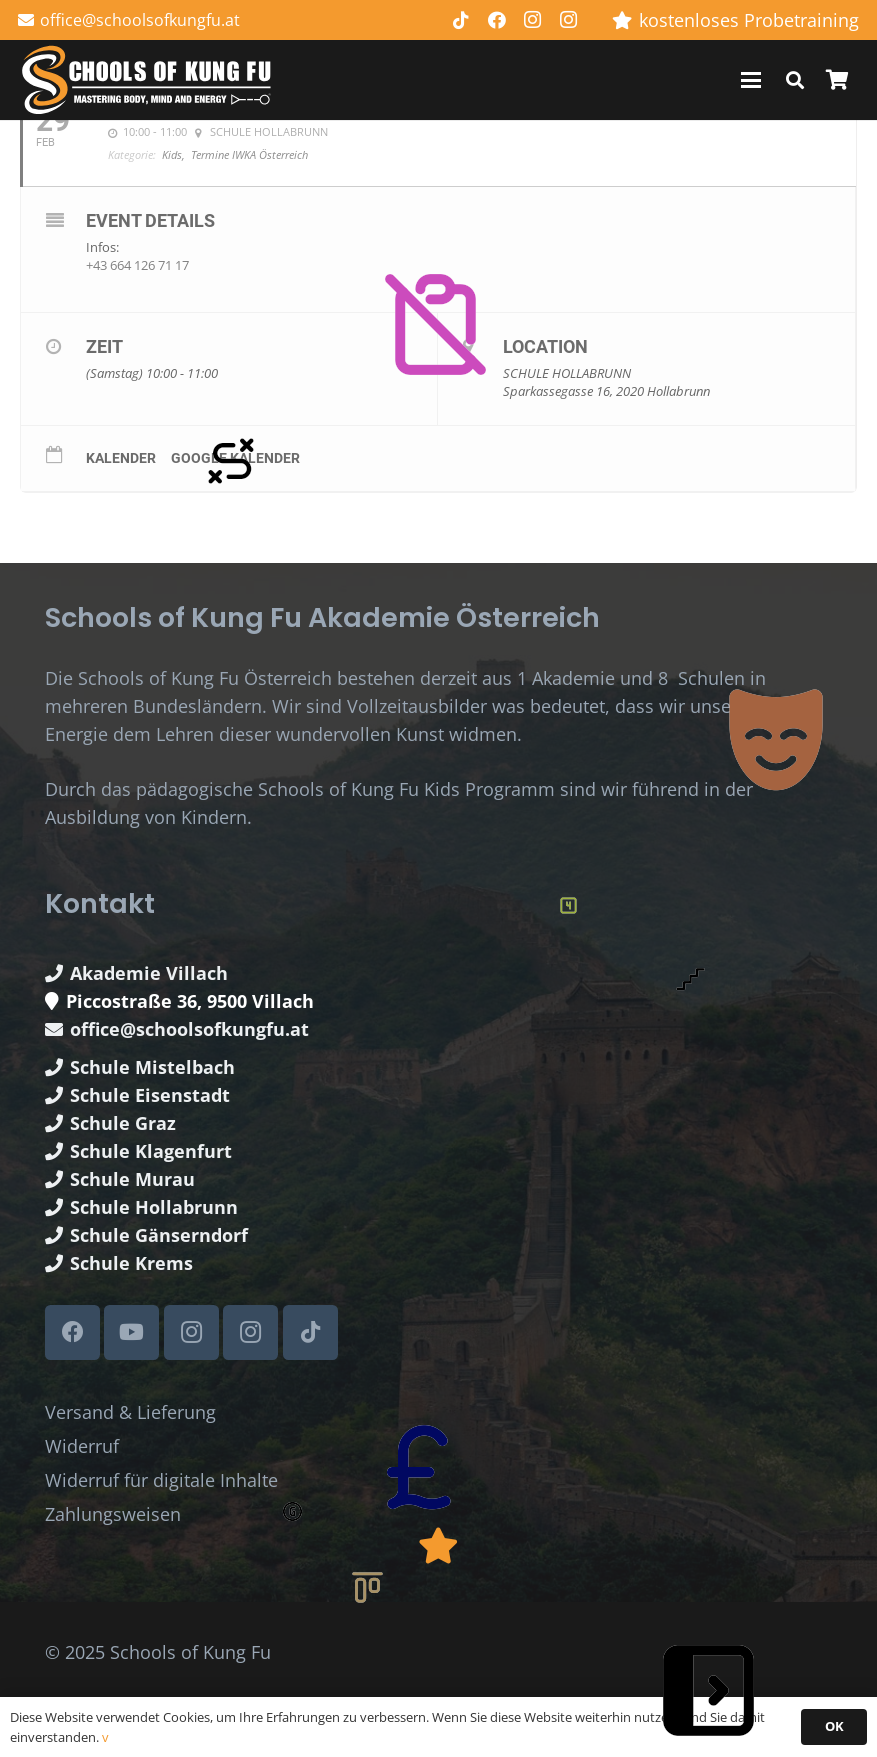 The height and width of the screenshot is (1757, 877). Describe the element at coordinates (231, 461) in the screenshot. I see `cancel or remove a route` at that location.